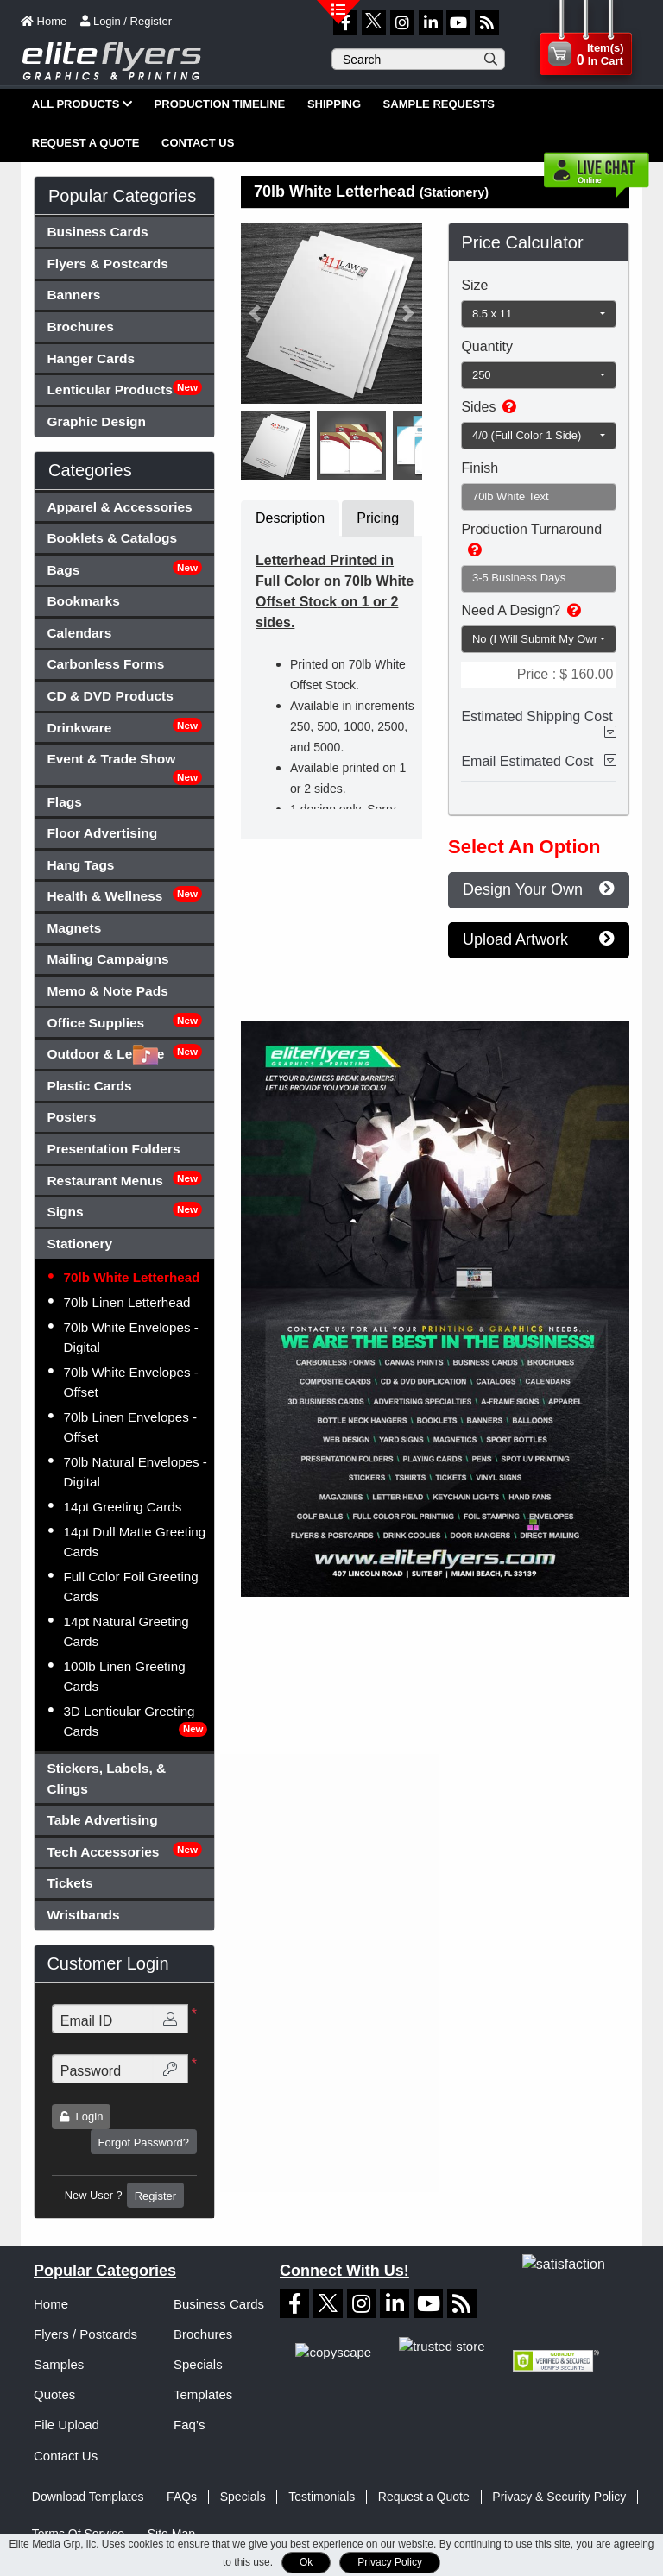 The image size is (663, 2576). Describe the element at coordinates (533, 1524) in the screenshot. I see `select all items in the current view` at that location.